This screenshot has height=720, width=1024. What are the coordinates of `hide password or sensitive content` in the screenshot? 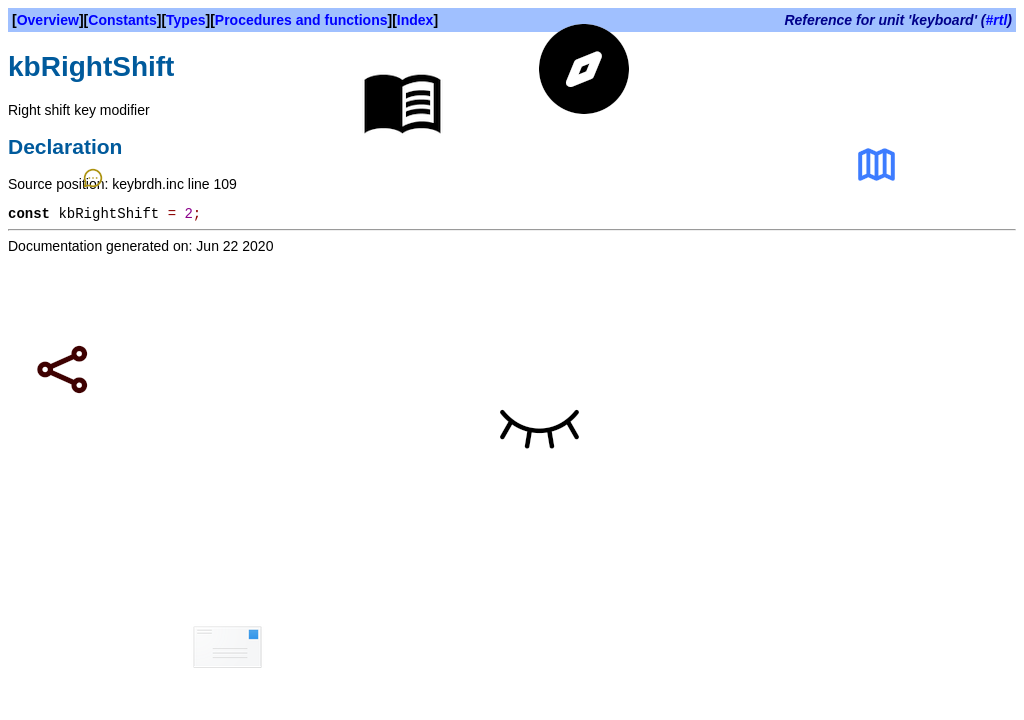 It's located at (539, 421).